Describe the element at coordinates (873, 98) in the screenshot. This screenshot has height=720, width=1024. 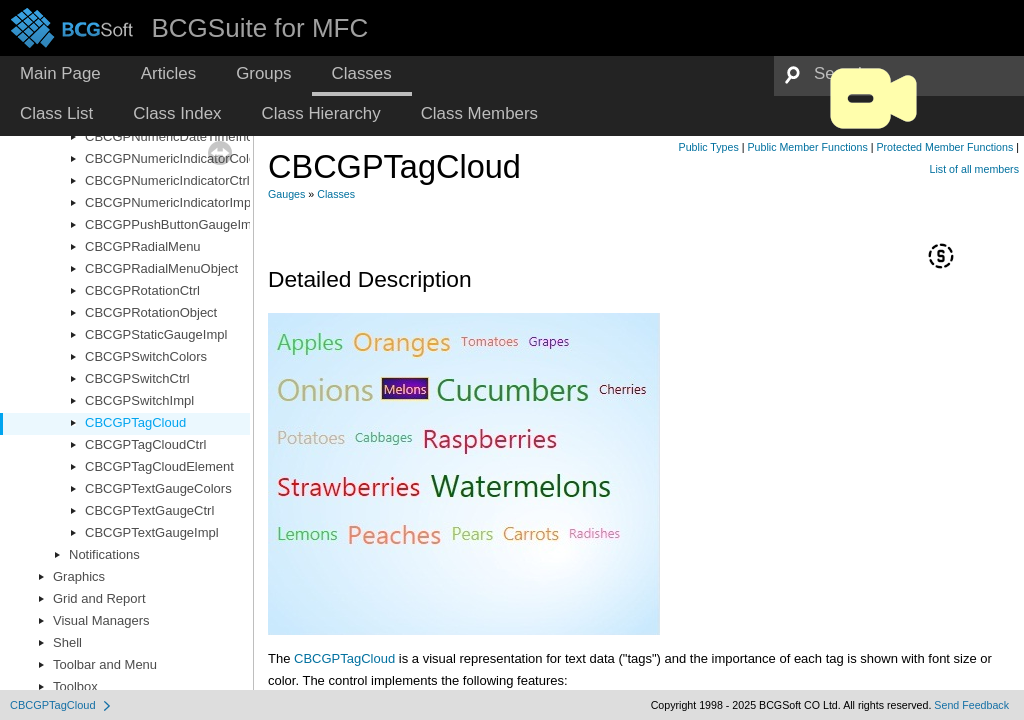
I see `remove video from playlist or queue` at that location.